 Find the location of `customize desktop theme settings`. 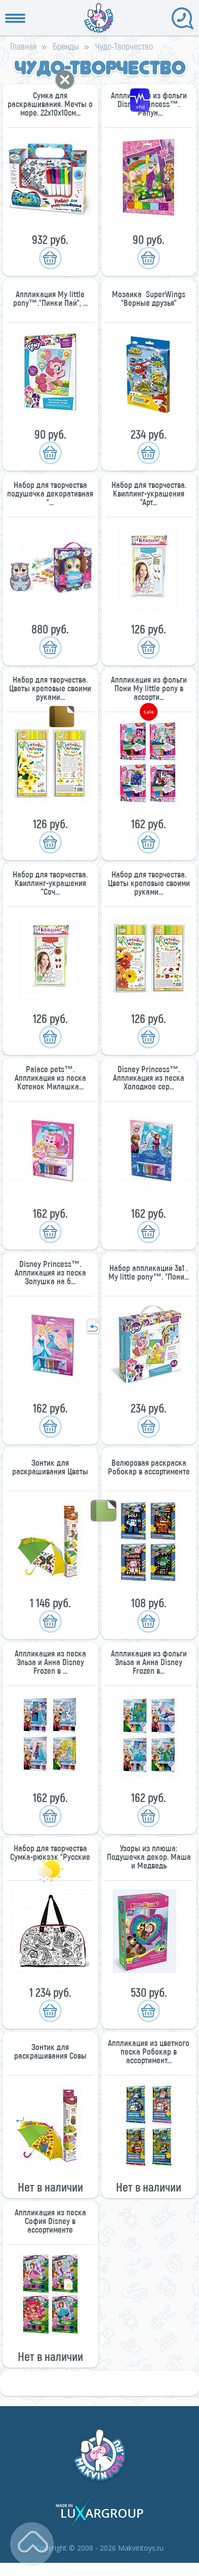

customize desktop theme settings is located at coordinates (103, 1510).